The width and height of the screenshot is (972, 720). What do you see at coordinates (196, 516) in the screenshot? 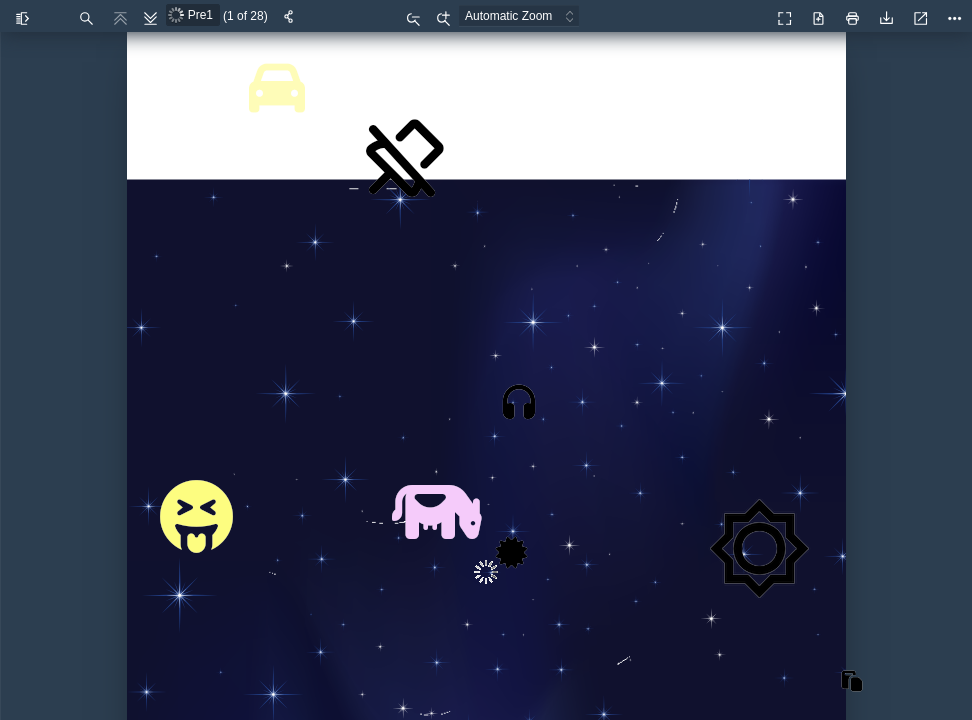
I see `react with a laughing face emoji` at bounding box center [196, 516].